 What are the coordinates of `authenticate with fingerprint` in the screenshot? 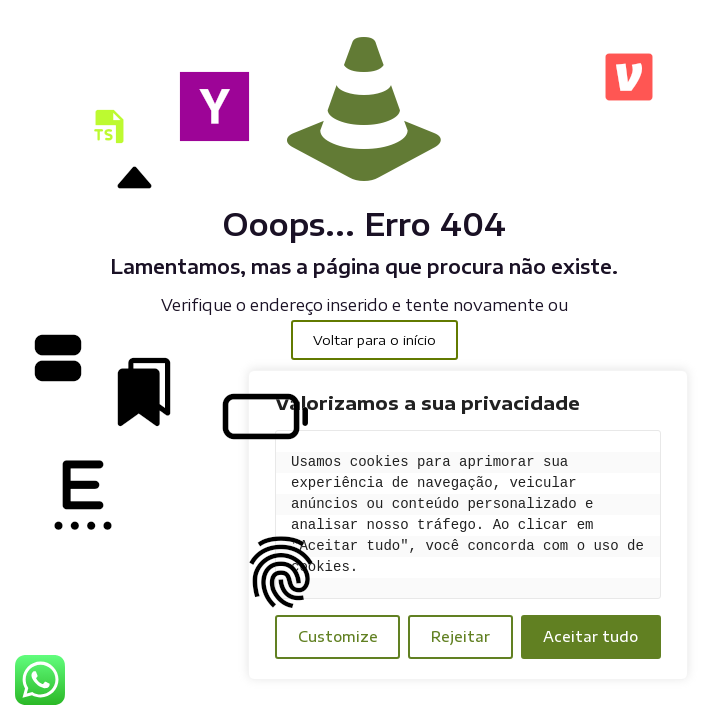 It's located at (281, 572).